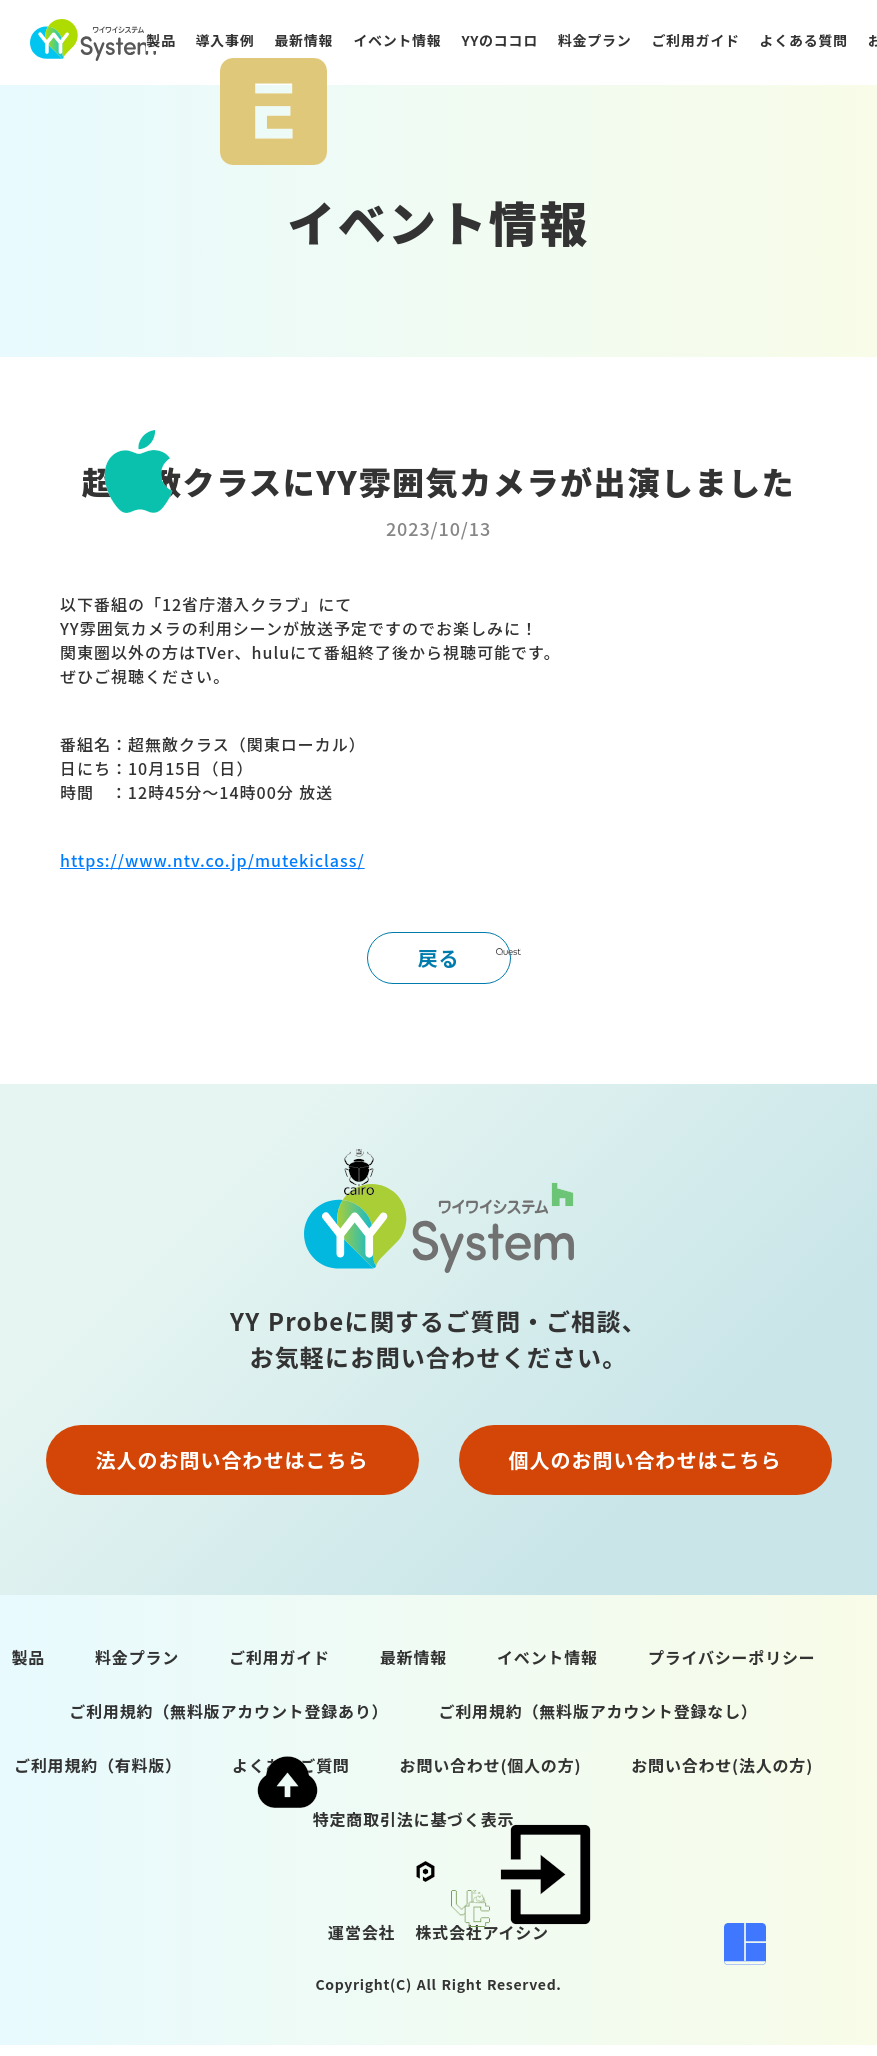 The height and width of the screenshot is (2056, 877). I want to click on upload file to cloud storage, so click(287, 1783).